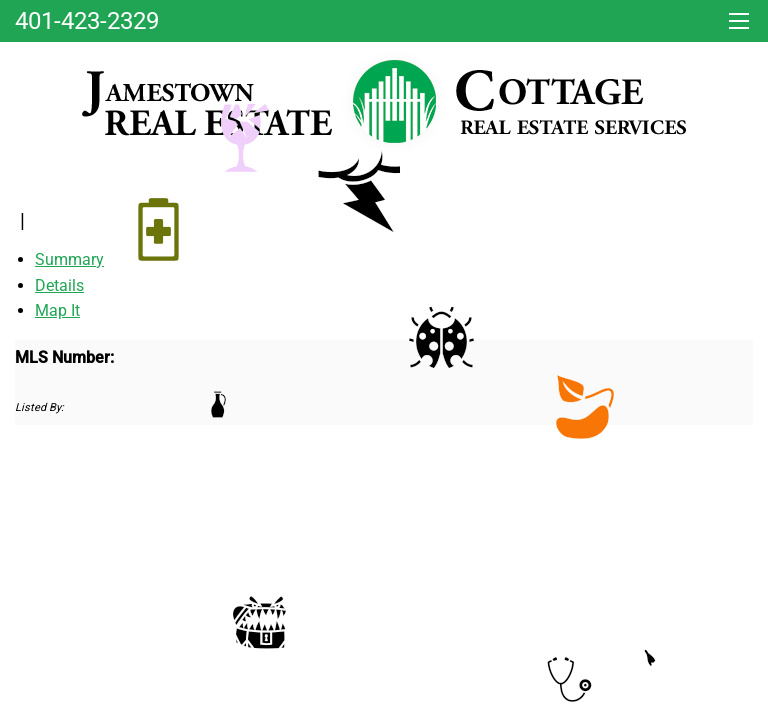 This screenshot has width=768, height=720. I want to click on add battery or enable battery saver mode, so click(158, 229).